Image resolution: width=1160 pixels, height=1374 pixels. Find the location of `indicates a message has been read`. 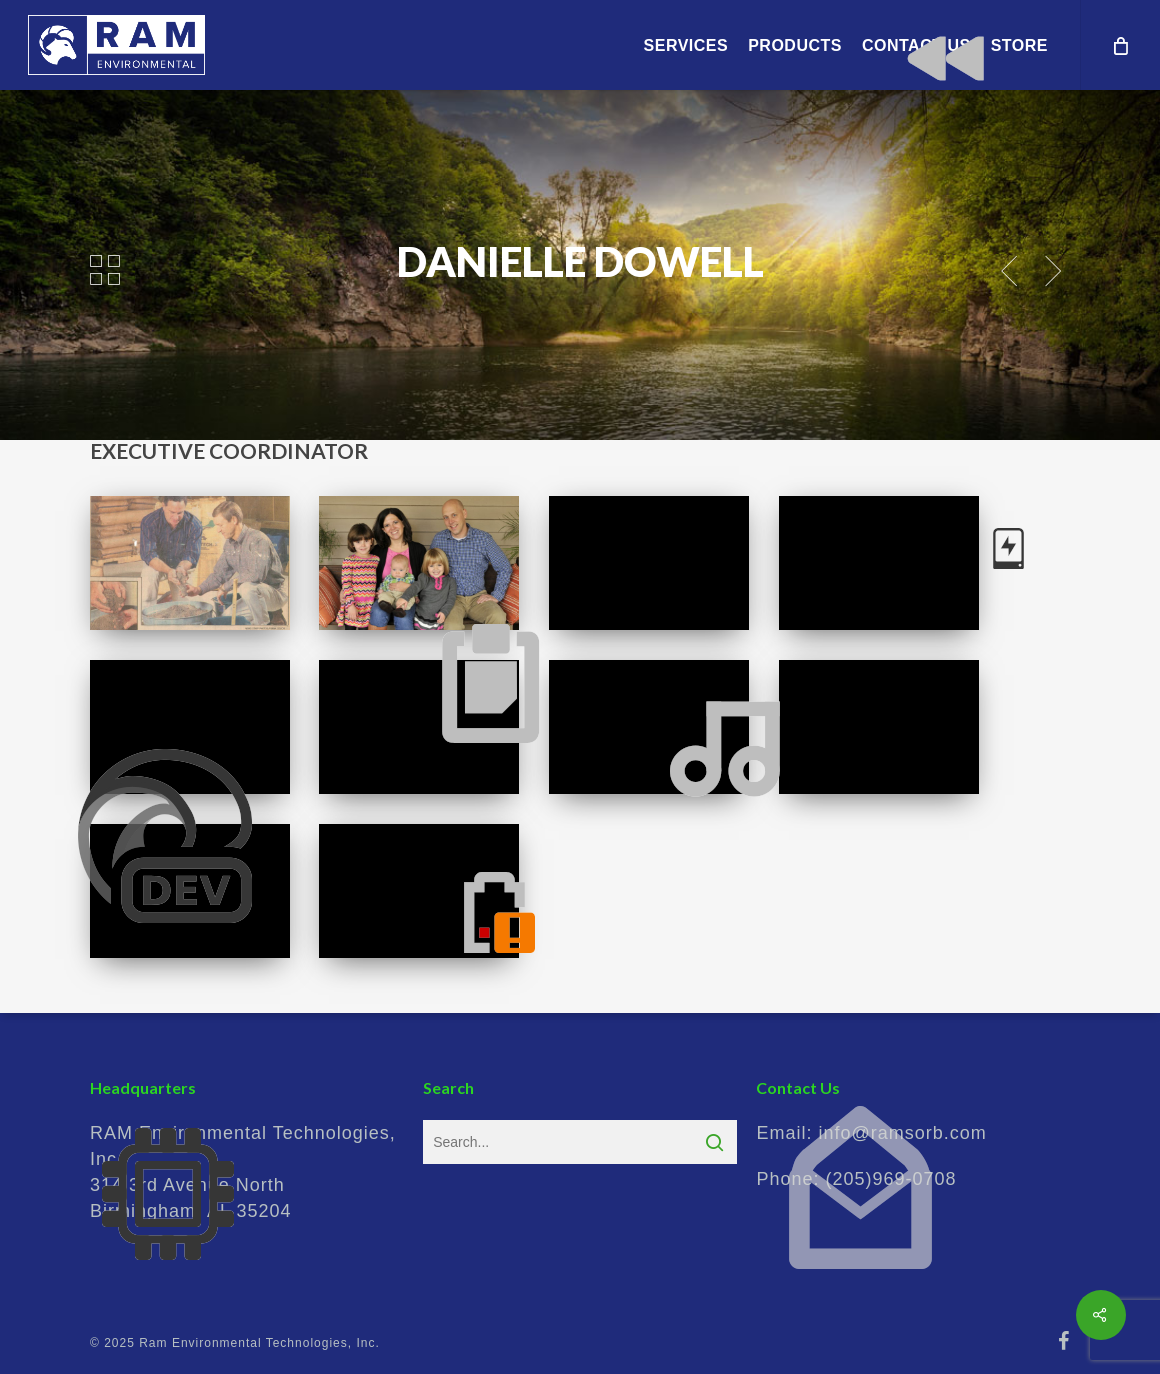

indicates a message has been read is located at coordinates (860, 1187).